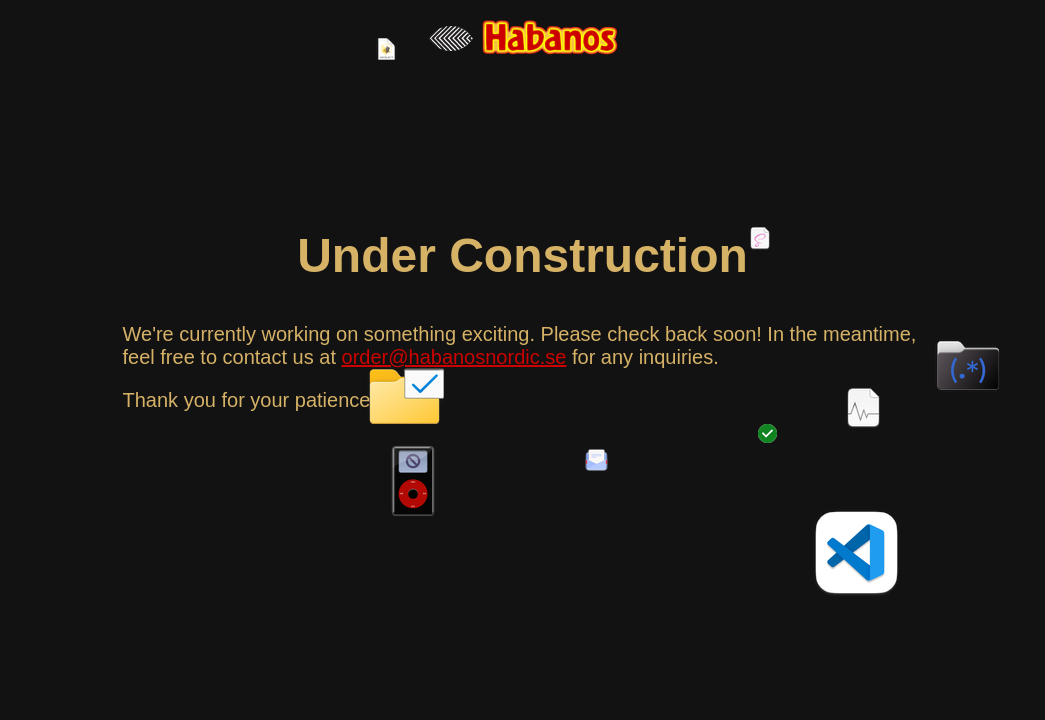  I want to click on view system log file, so click(863, 407).